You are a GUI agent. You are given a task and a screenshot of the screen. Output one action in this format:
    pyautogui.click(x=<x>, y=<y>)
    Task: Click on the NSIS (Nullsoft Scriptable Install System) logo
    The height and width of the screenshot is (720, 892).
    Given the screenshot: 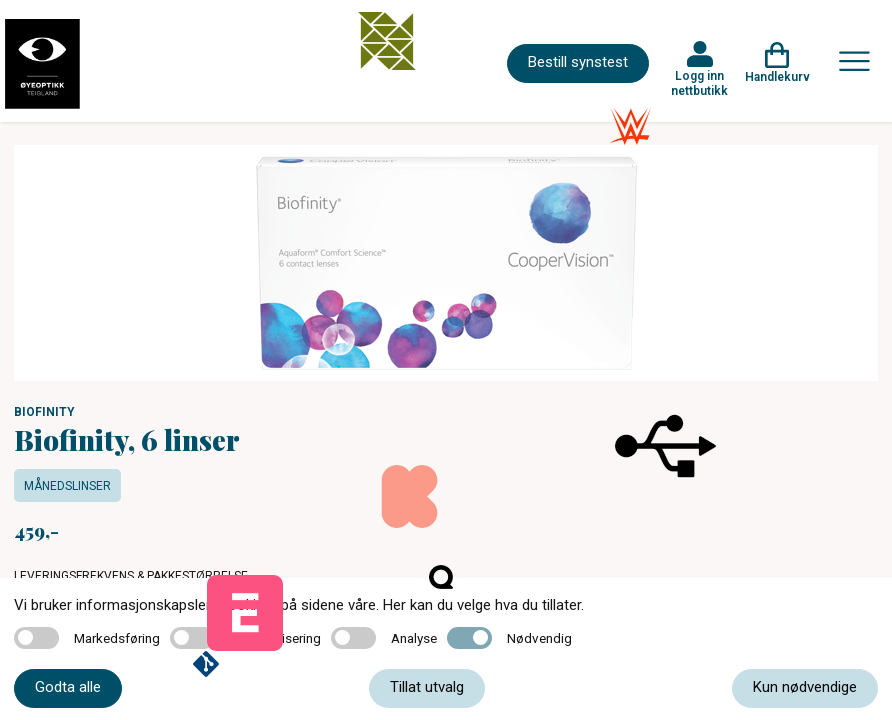 What is the action you would take?
    pyautogui.click(x=387, y=41)
    